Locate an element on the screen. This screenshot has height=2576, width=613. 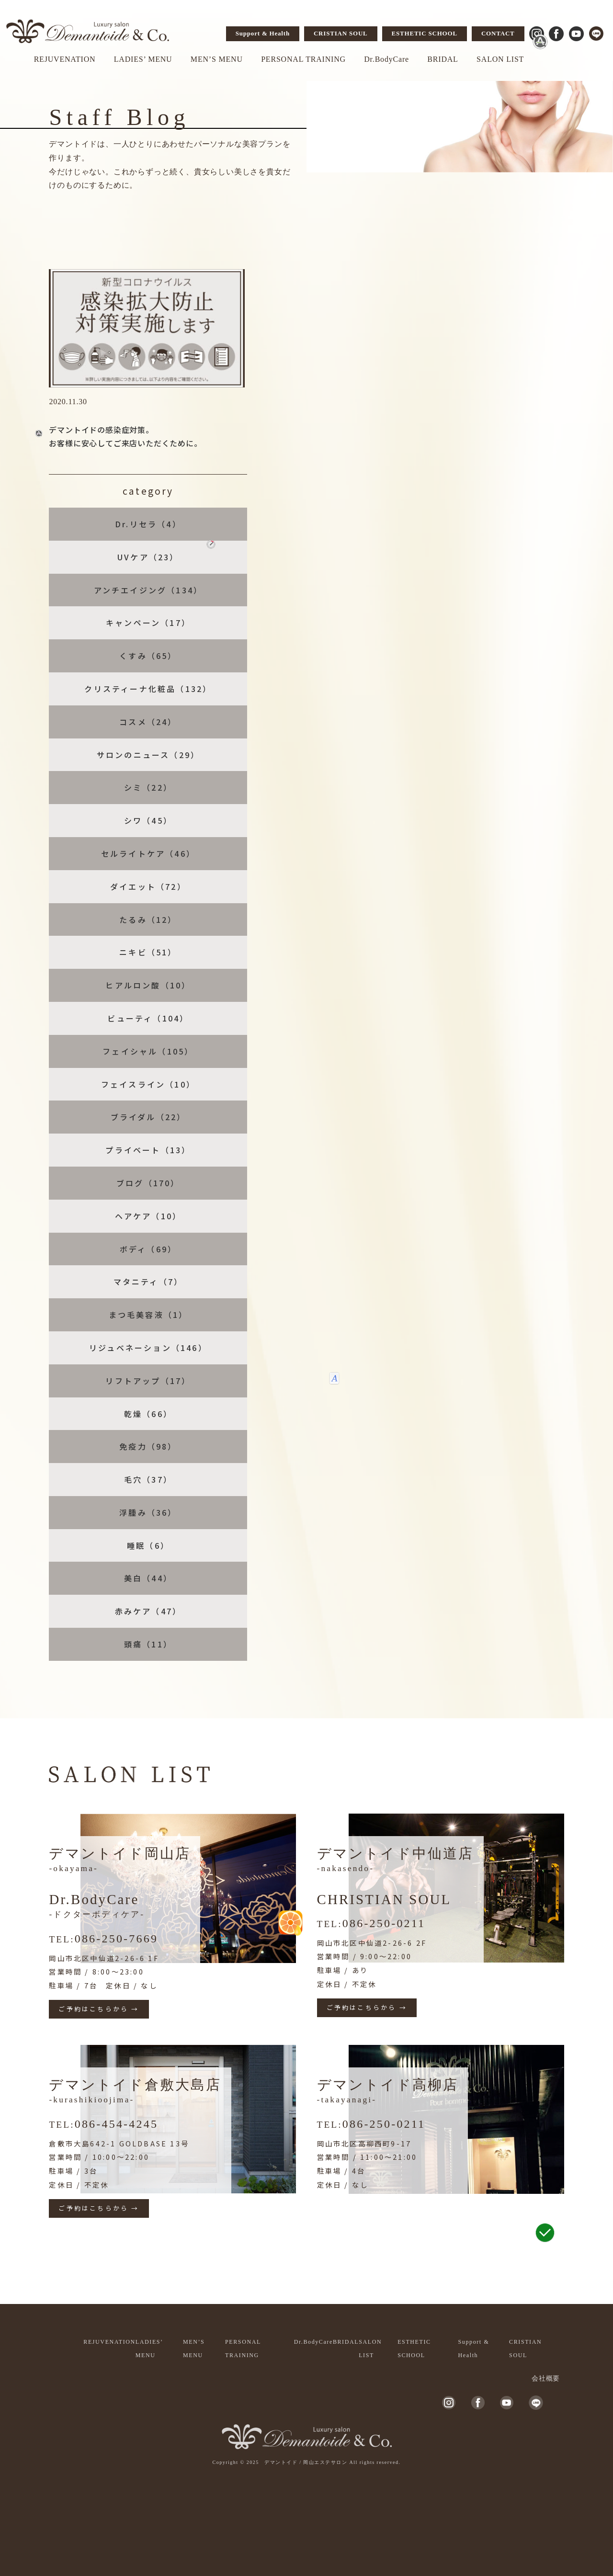
open sound juicer cd ripper app is located at coordinates (290, 1922).